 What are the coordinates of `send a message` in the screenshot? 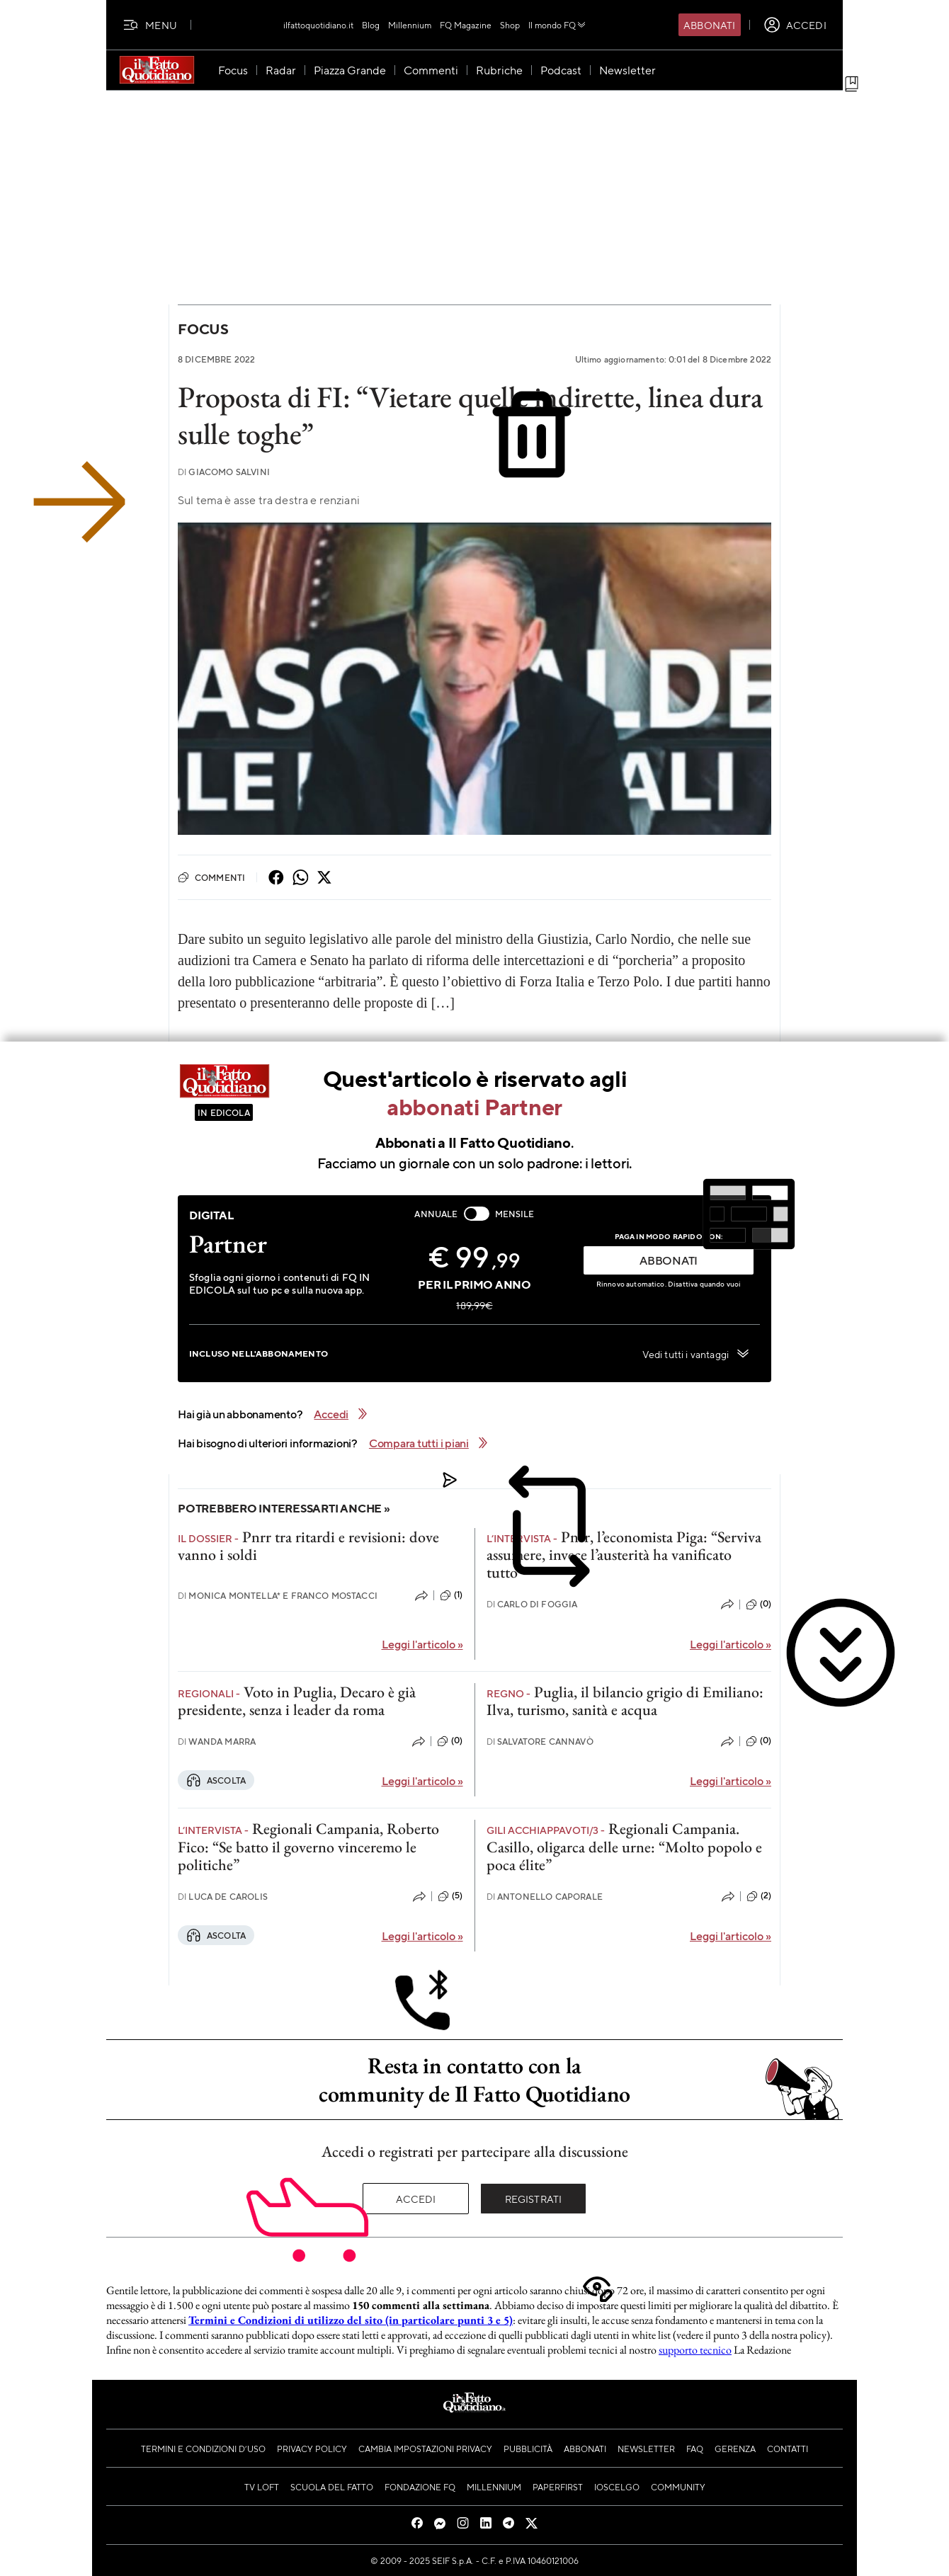 It's located at (449, 1480).